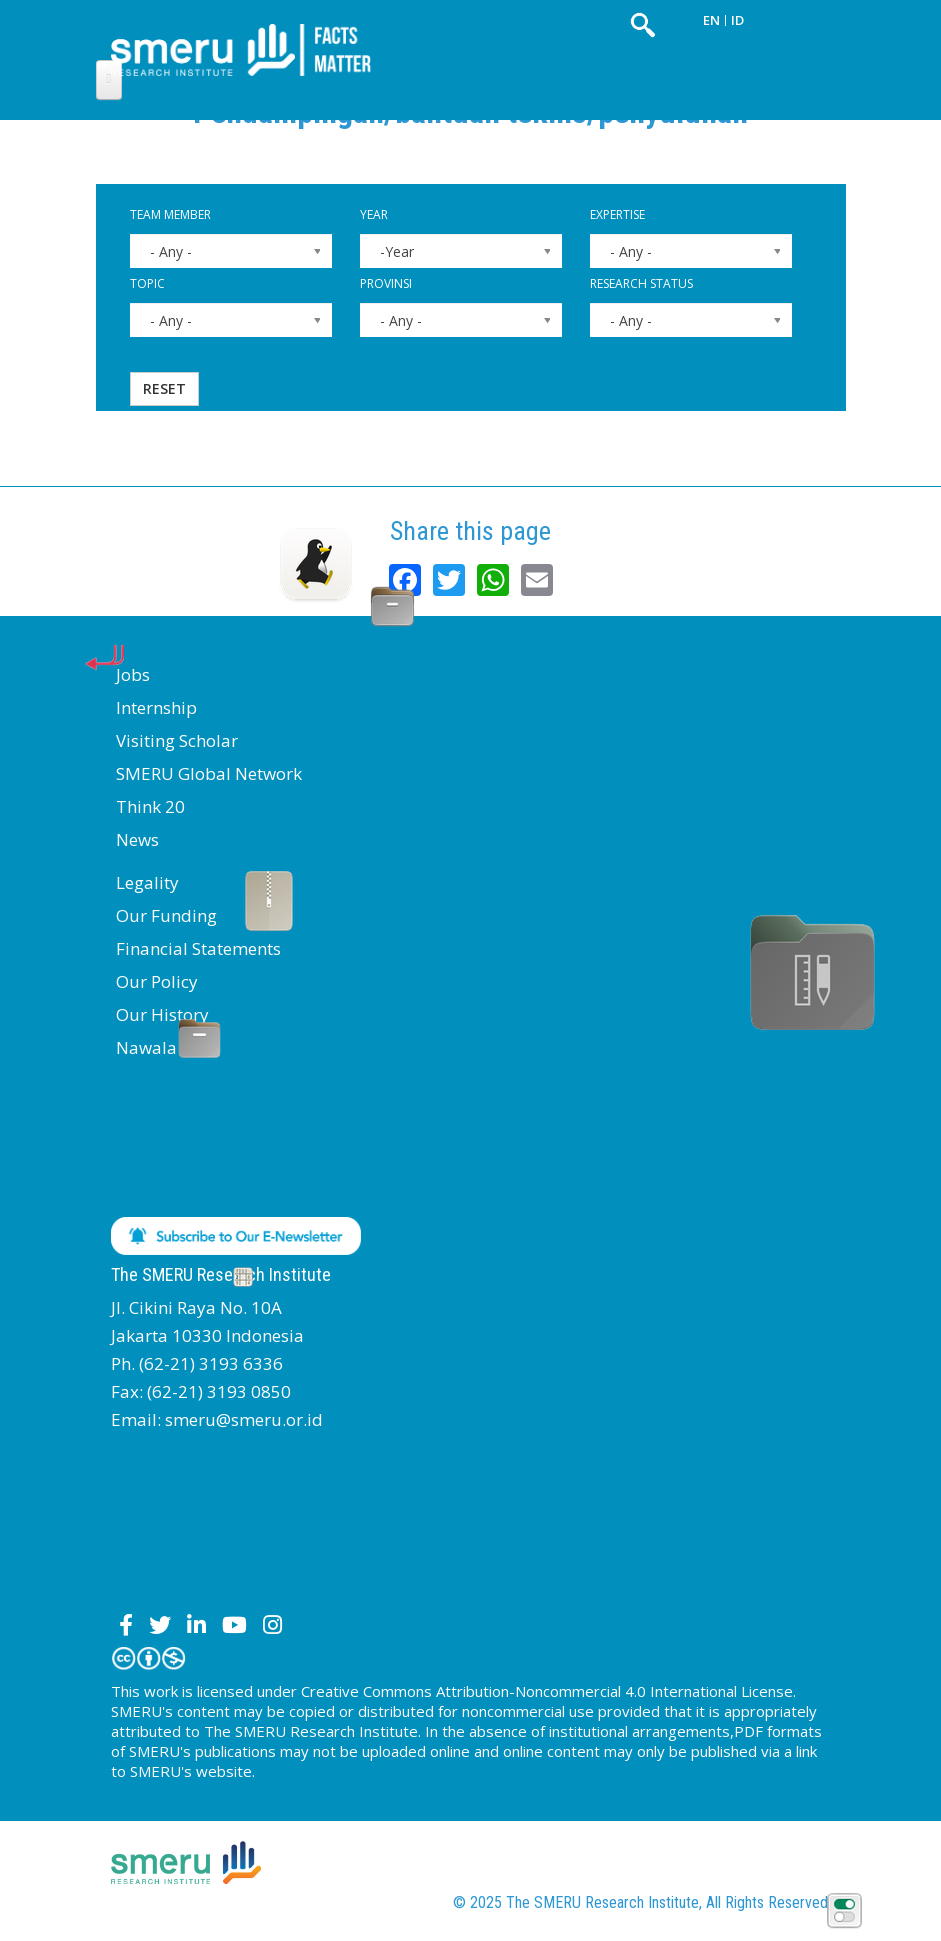 The height and width of the screenshot is (1941, 941). Describe the element at coordinates (243, 1277) in the screenshot. I see `open the sudoku puzzle game` at that location.